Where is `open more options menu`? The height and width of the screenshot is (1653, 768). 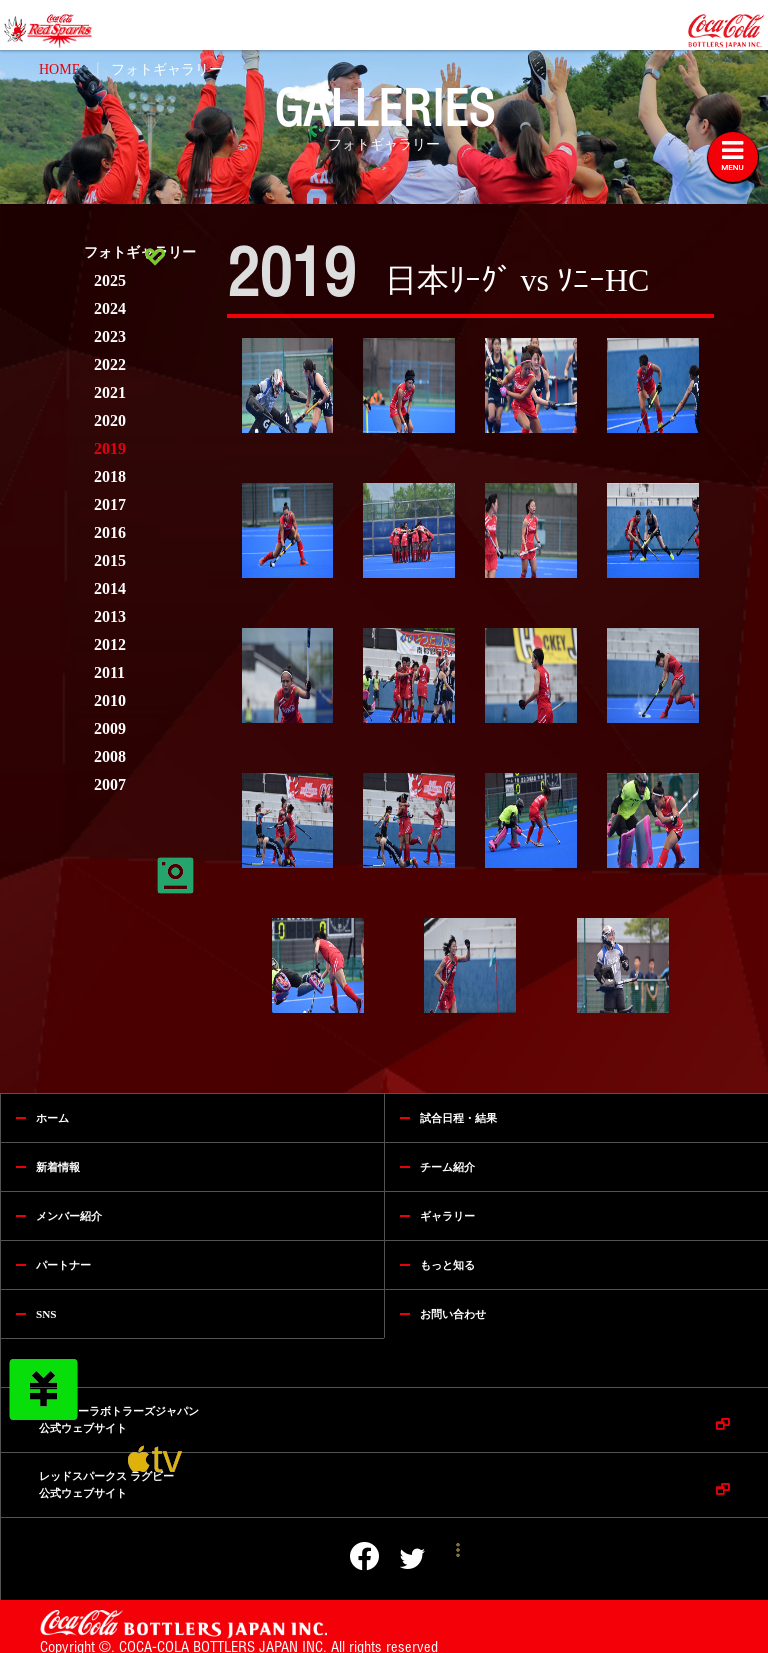
open more options menu is located at coordinates (458, 1550).